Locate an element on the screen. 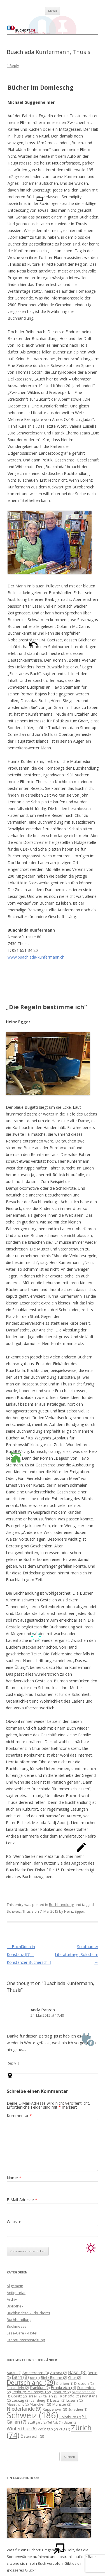  open in new window is located at coordinates (59, 2548).